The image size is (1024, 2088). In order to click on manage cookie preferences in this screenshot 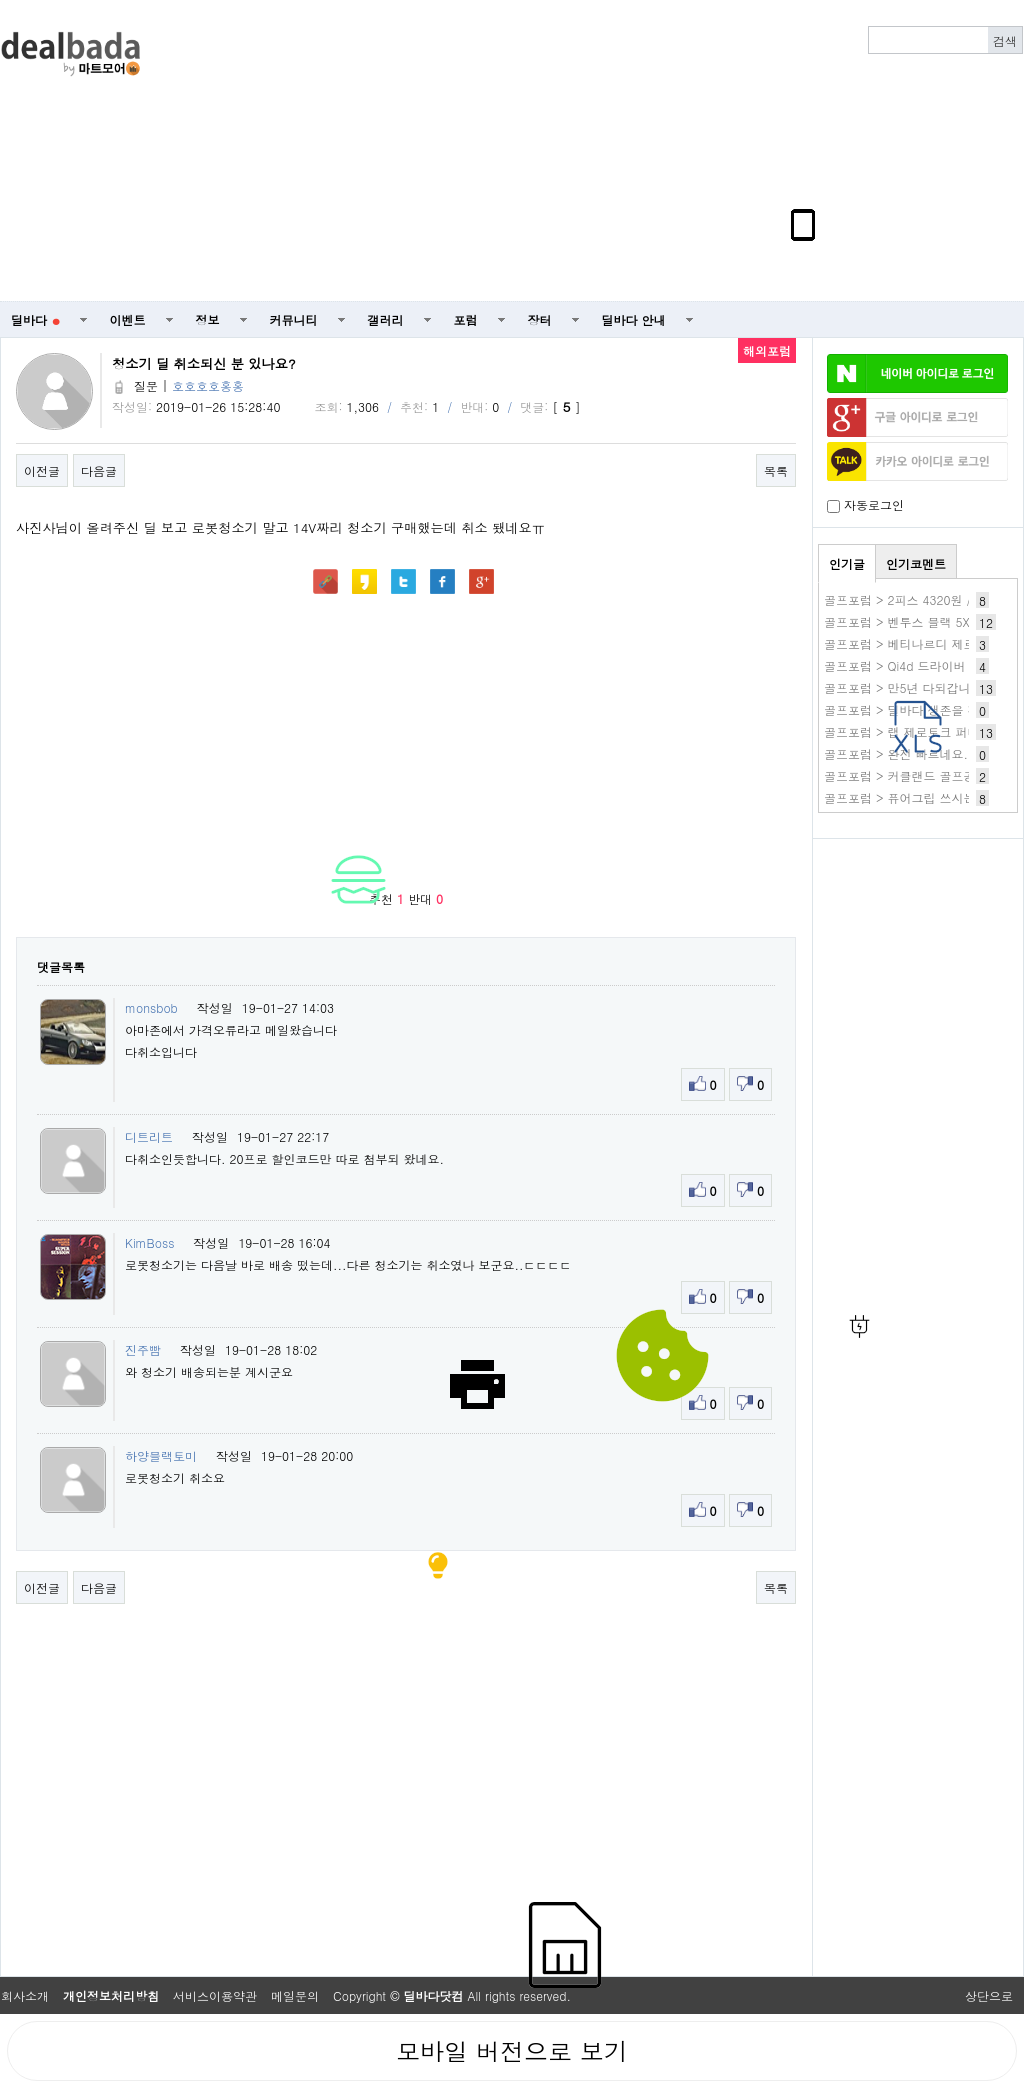, I will do `click(662, 1355)`.